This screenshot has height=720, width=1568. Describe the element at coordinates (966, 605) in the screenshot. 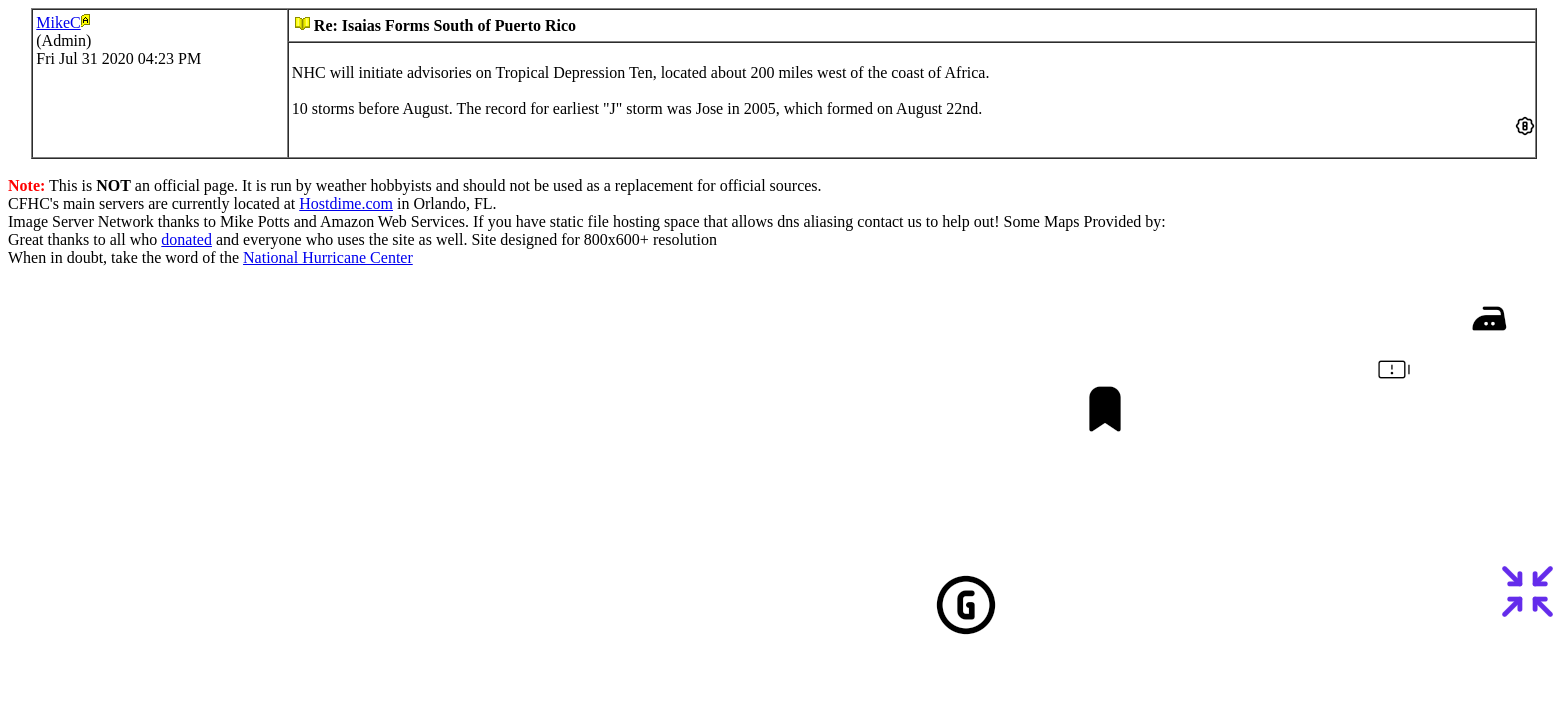

I see `google account or google-related feature` at that location.